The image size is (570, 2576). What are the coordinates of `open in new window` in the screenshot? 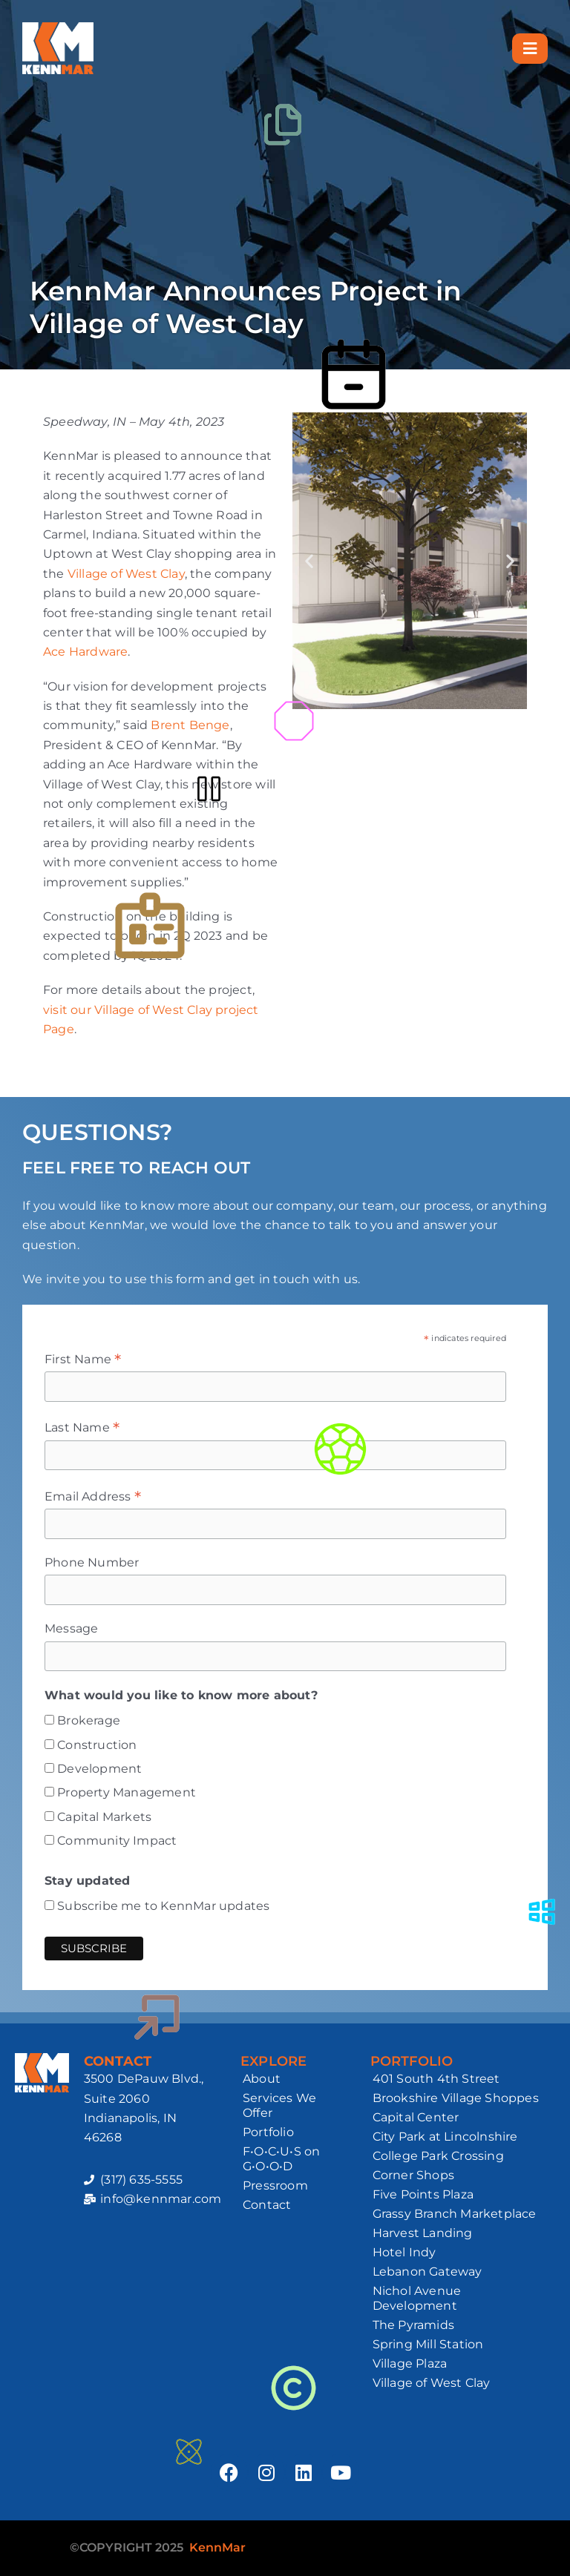 It's located at (157, 2017).